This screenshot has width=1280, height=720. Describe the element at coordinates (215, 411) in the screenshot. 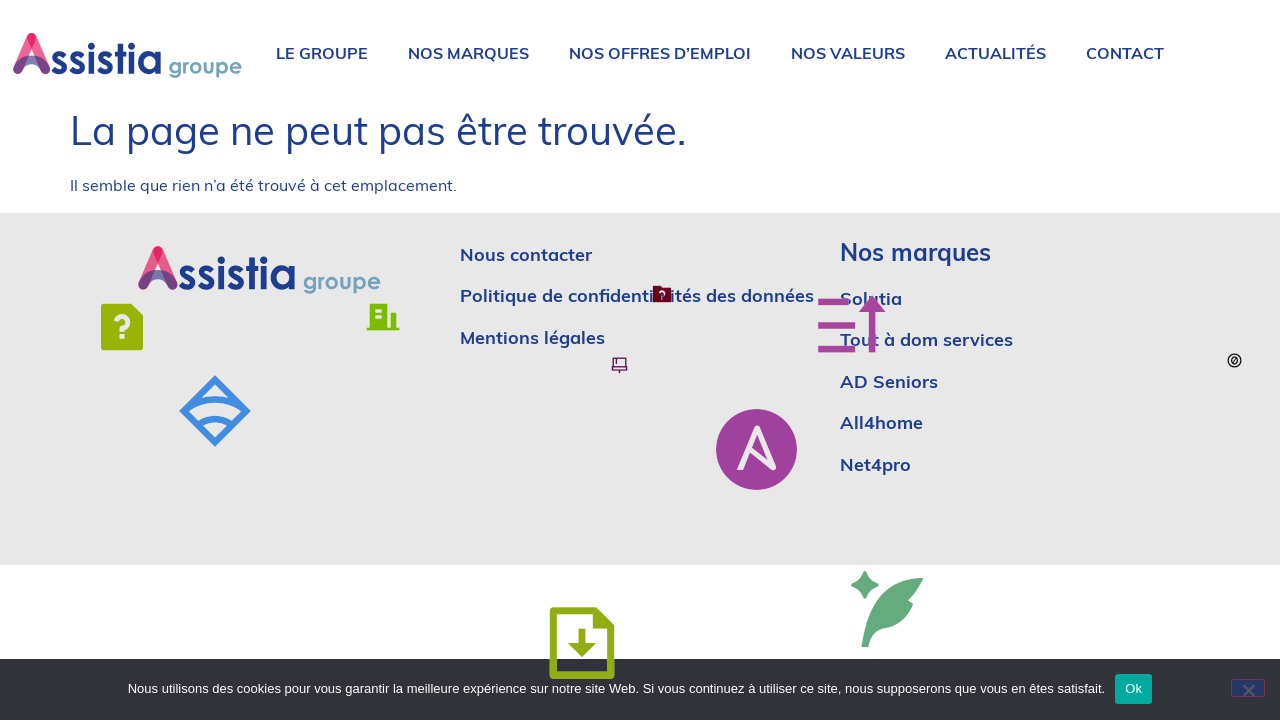

I see `sensu monitoring platform logo` at that location.